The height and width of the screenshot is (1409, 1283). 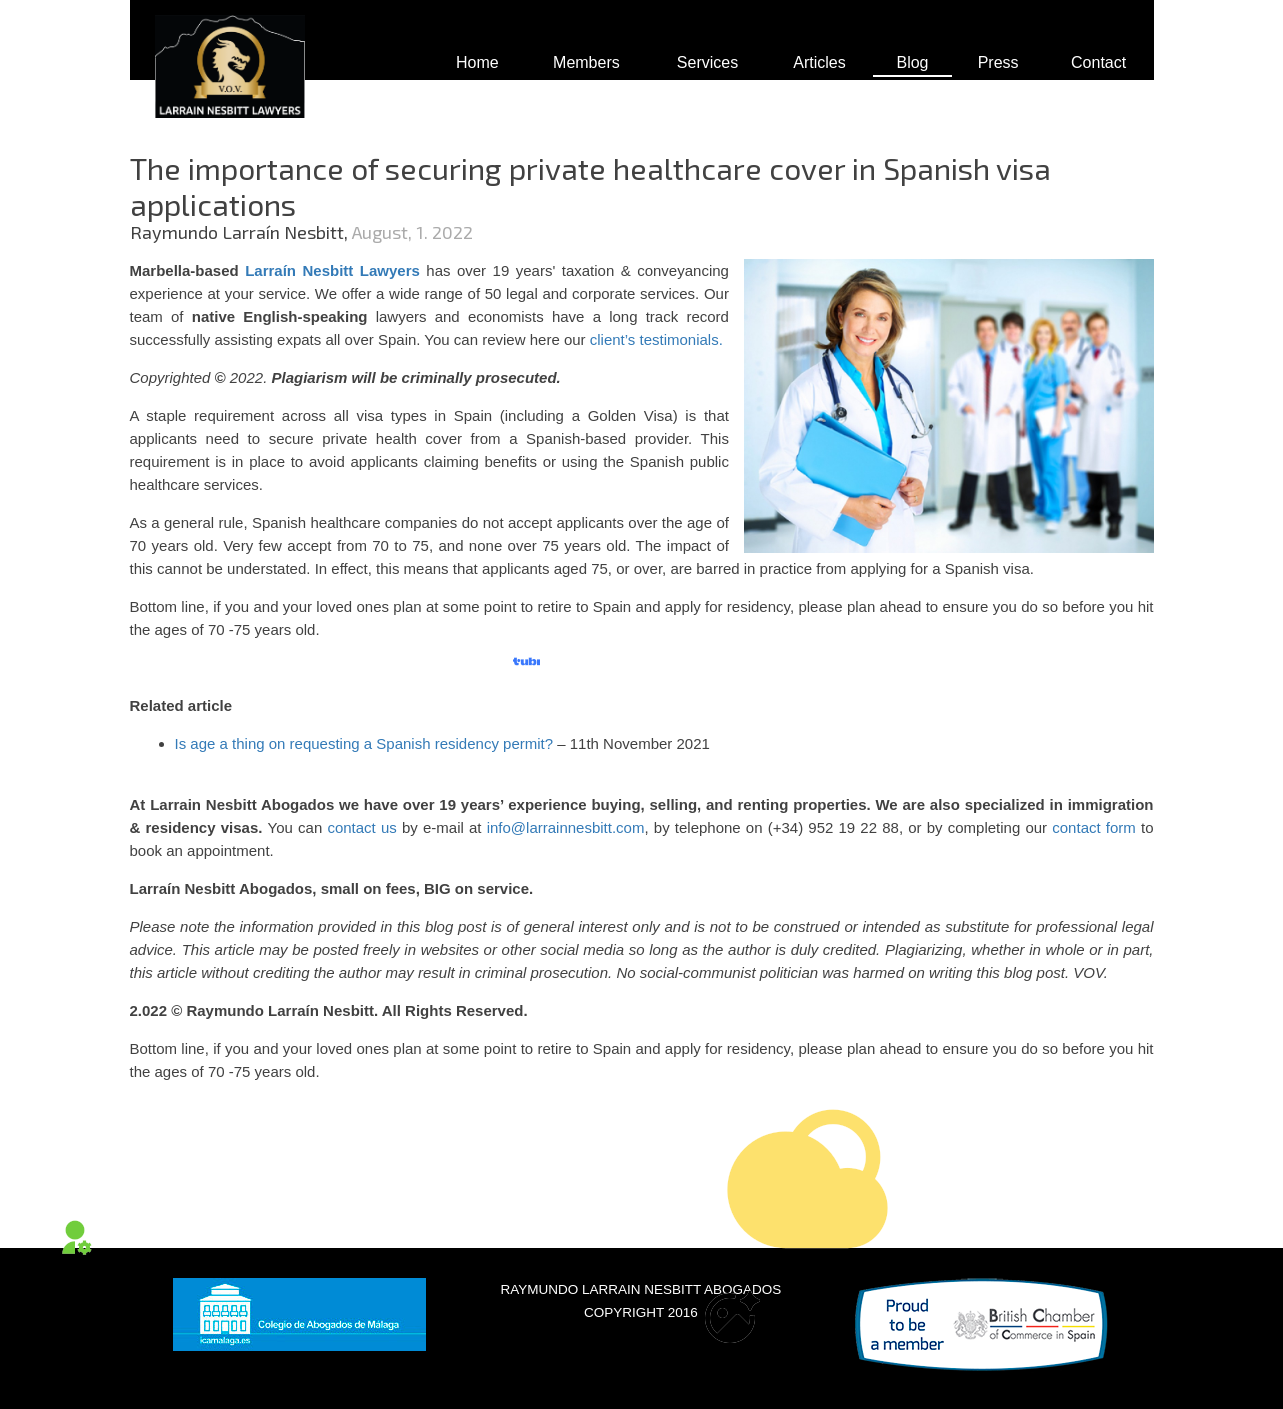 I want to click on access user account settings, so click(x=75, y=1238).